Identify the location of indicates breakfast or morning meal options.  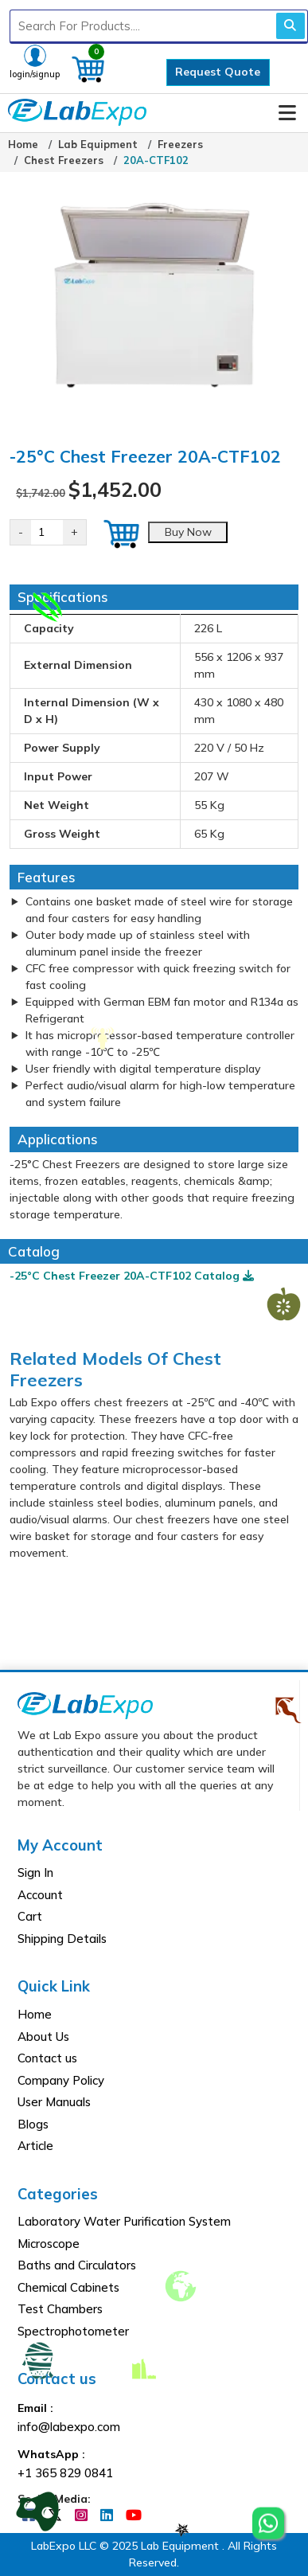
(37, 2512).